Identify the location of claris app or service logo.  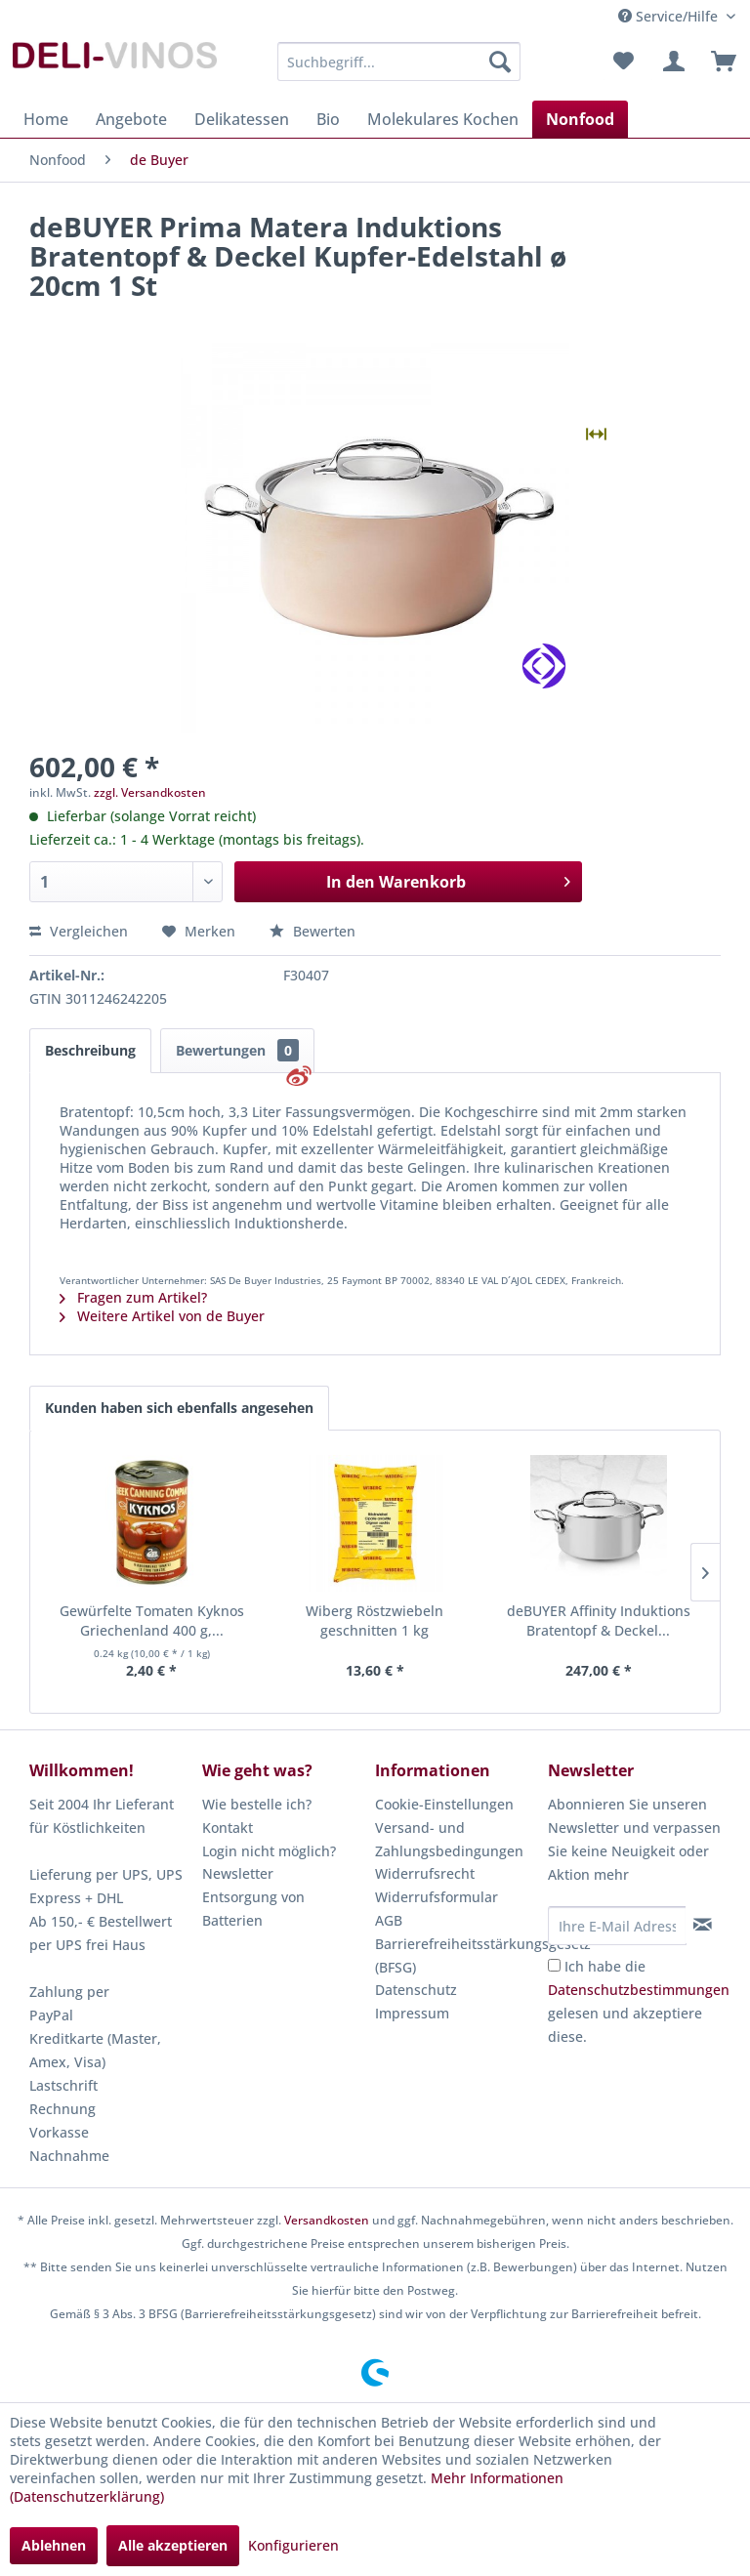
(544, 666).